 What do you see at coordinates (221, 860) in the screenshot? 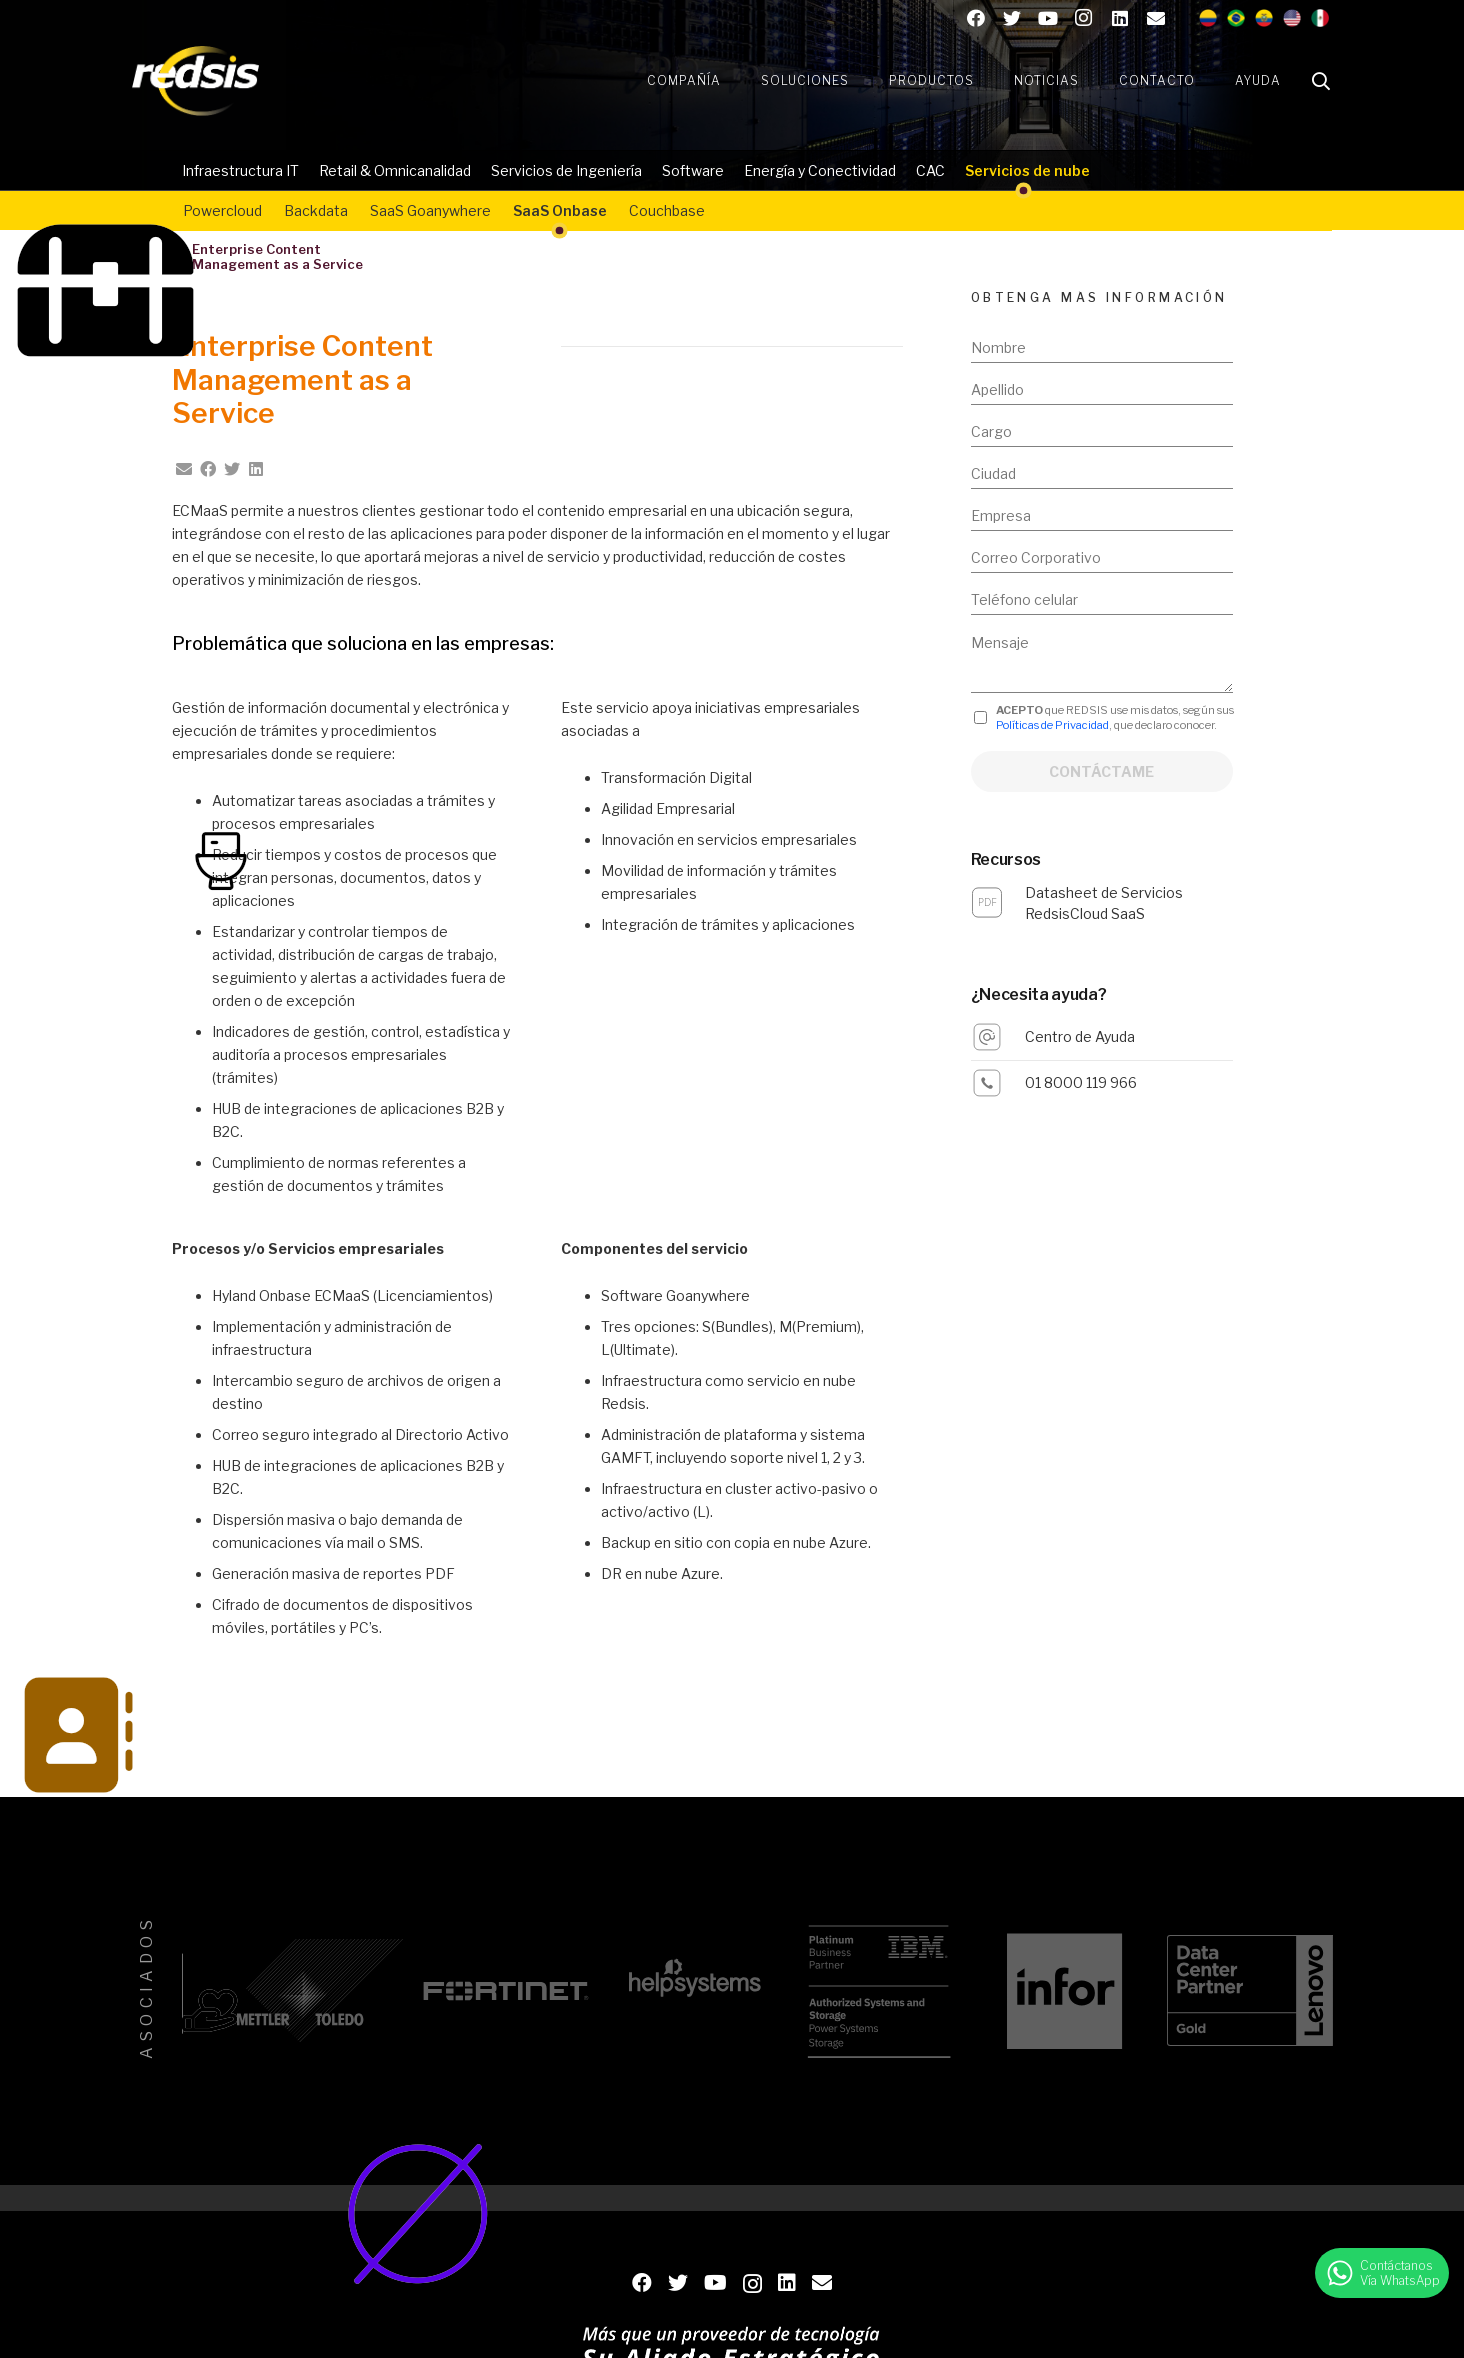
I see `indicates restroom or bathroom location` at bounding box center [221, 860].